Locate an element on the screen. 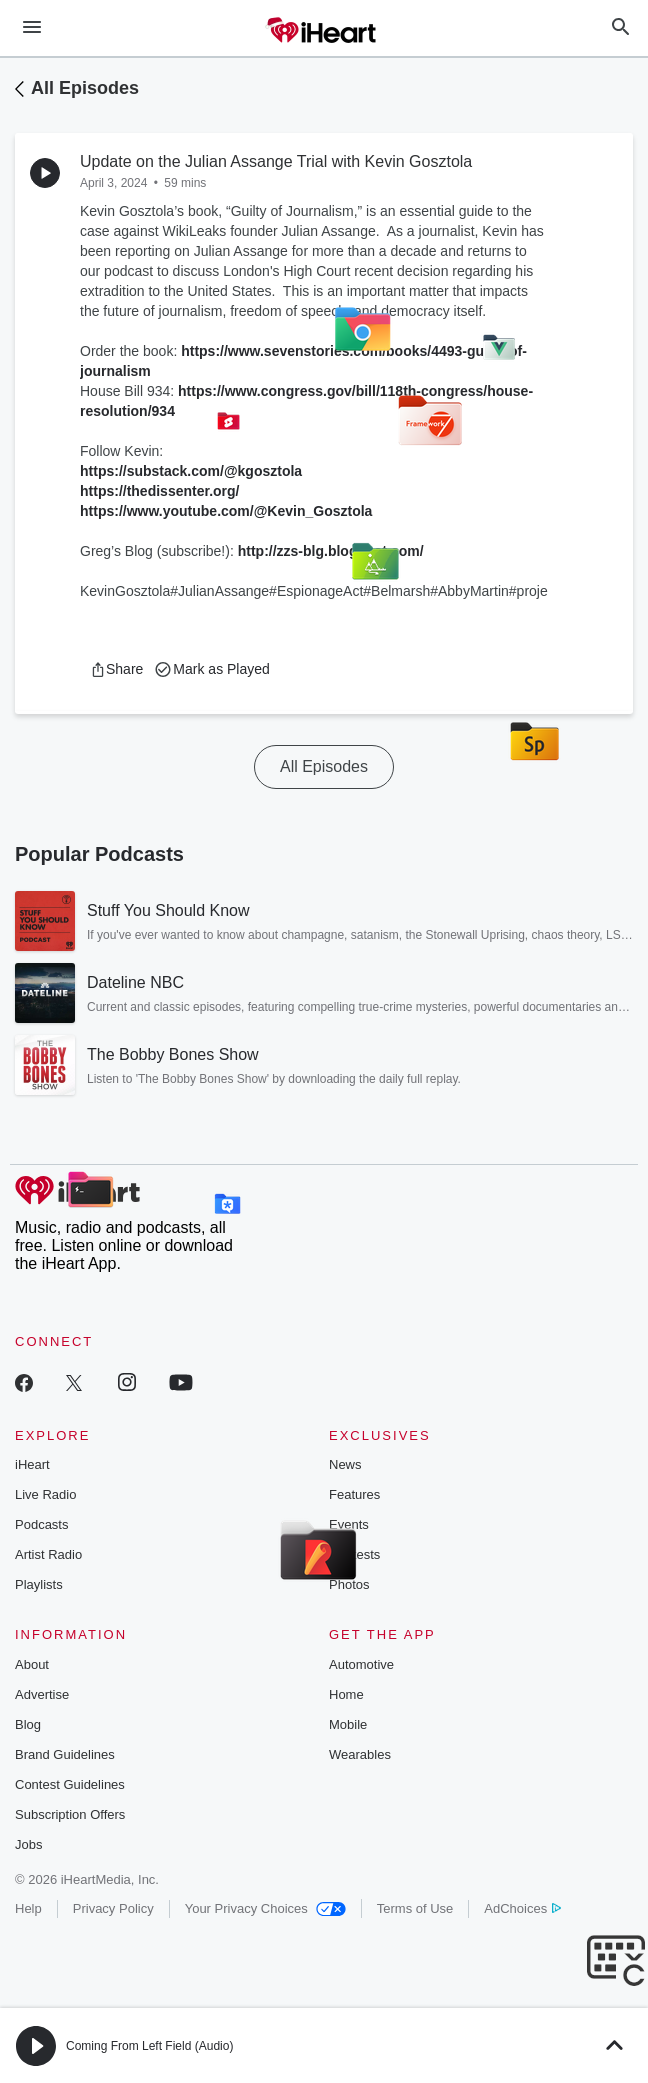 This screenshot has width=648, height=2083. open framework7 project folder is located at coordinates (430, 422).